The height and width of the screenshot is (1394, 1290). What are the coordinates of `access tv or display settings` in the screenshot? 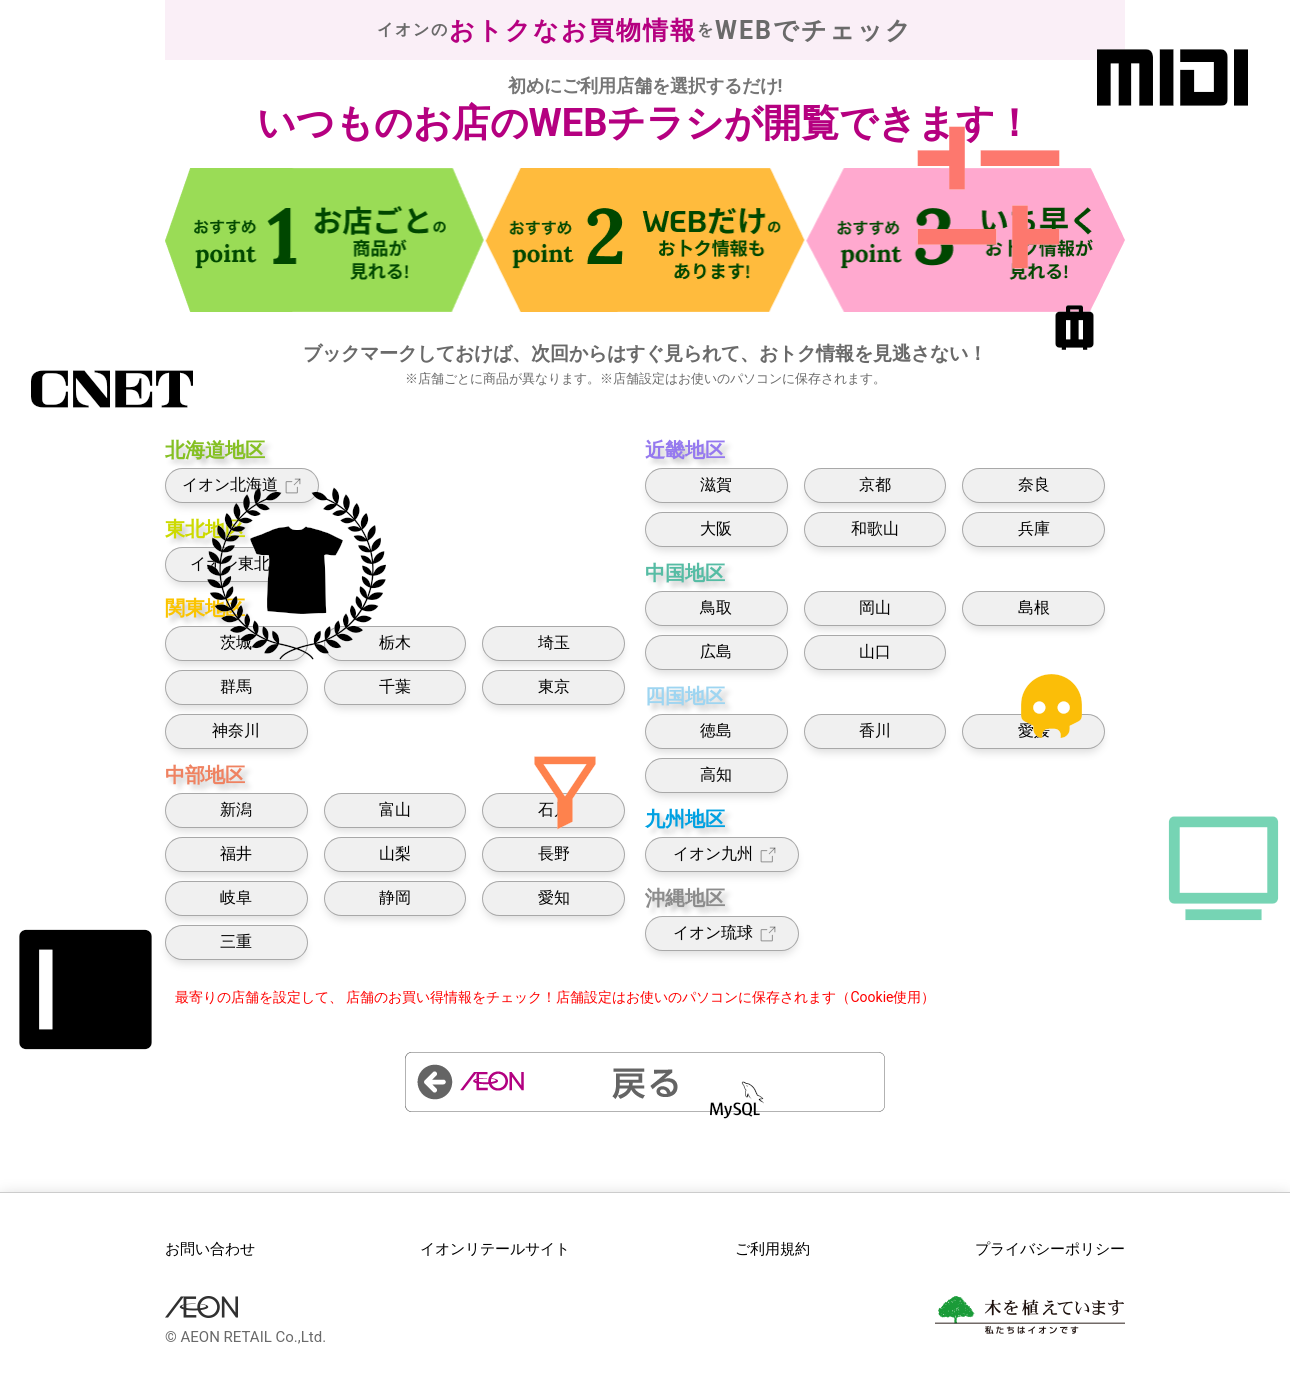 It's located at (1223, 865).